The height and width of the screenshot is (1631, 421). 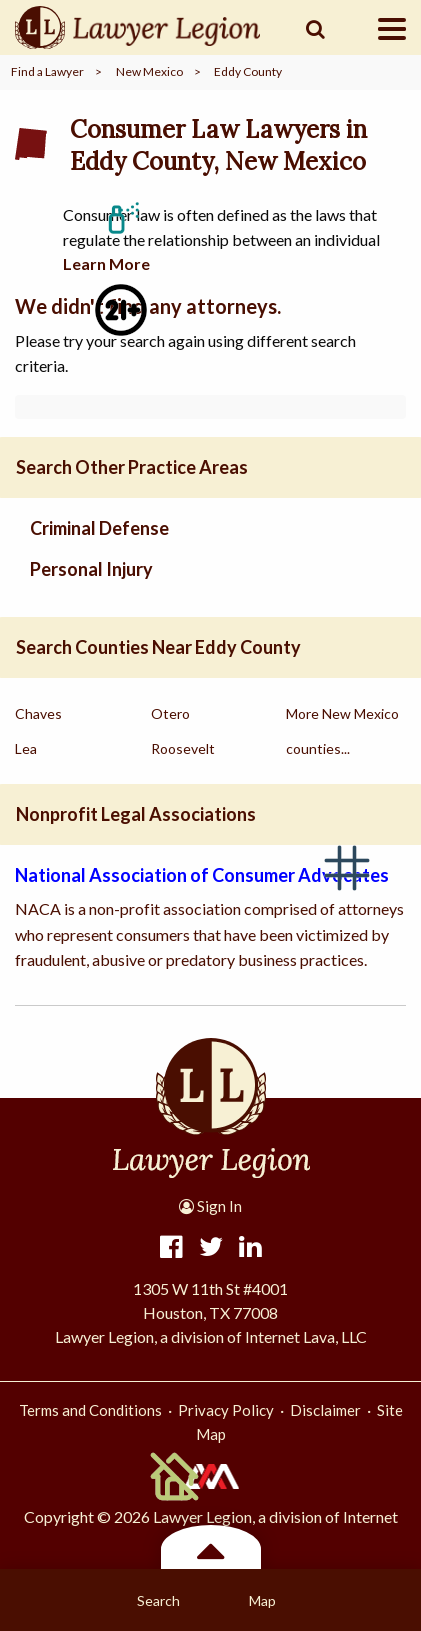 I want to click on add or view hashtags, so click(x=347, y=868).